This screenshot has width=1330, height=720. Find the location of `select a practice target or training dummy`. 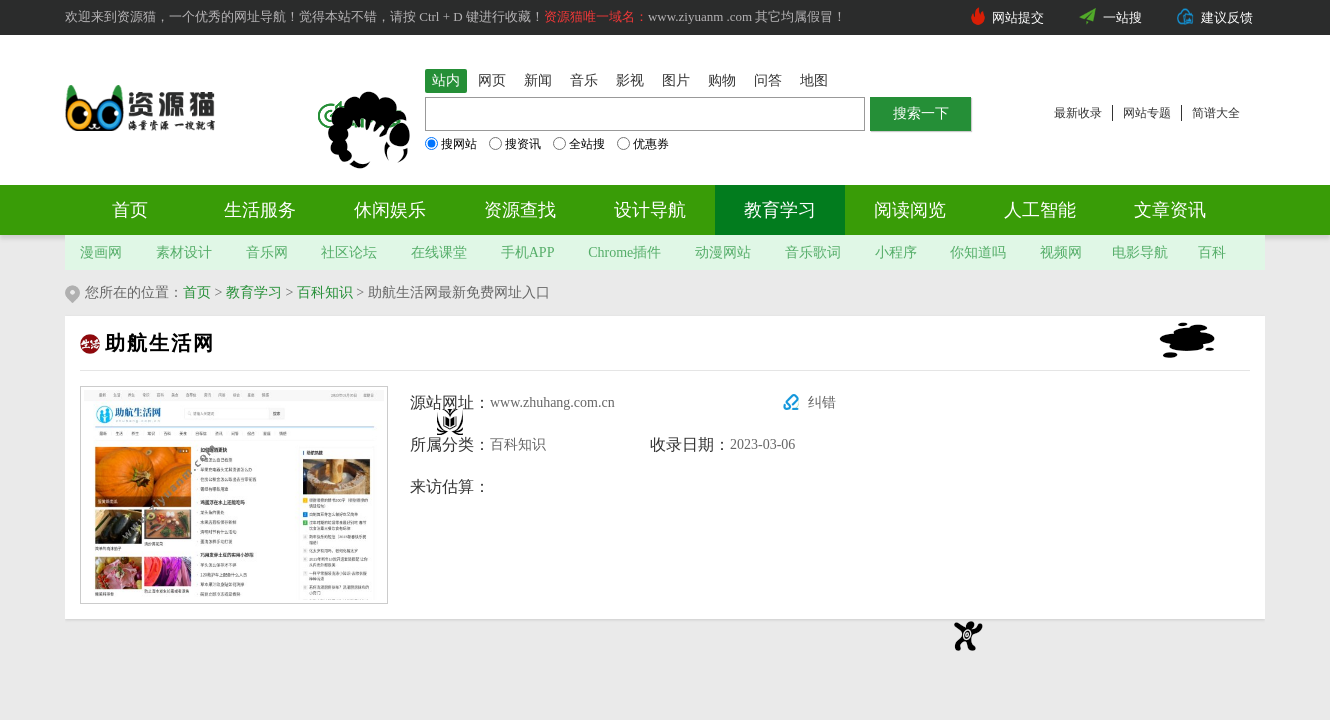

select a practice target or training dummy is located at coordinates (968, 636).